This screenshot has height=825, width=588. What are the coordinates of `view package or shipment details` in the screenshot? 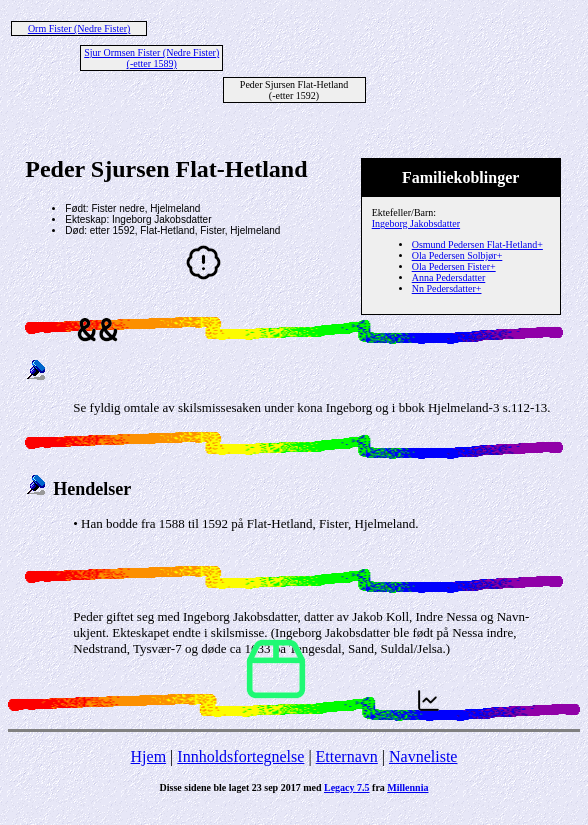 It's located at (276, 669).